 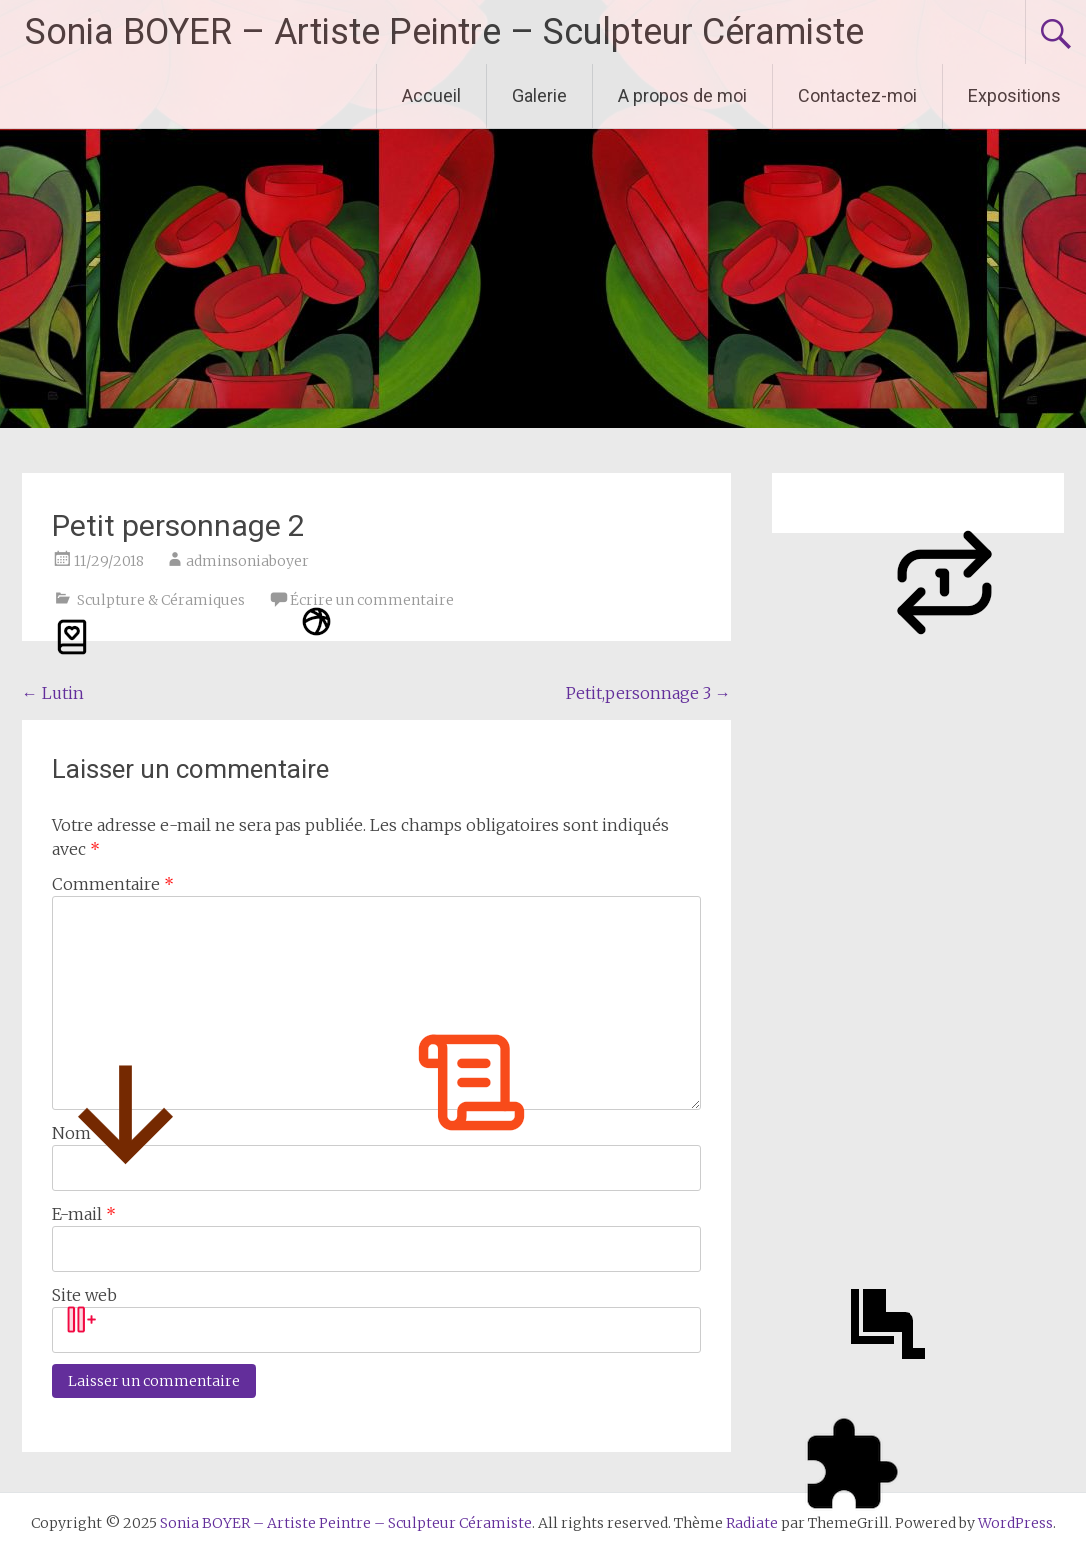 I want to click on view your favorite books, so click(x=72, y=637).